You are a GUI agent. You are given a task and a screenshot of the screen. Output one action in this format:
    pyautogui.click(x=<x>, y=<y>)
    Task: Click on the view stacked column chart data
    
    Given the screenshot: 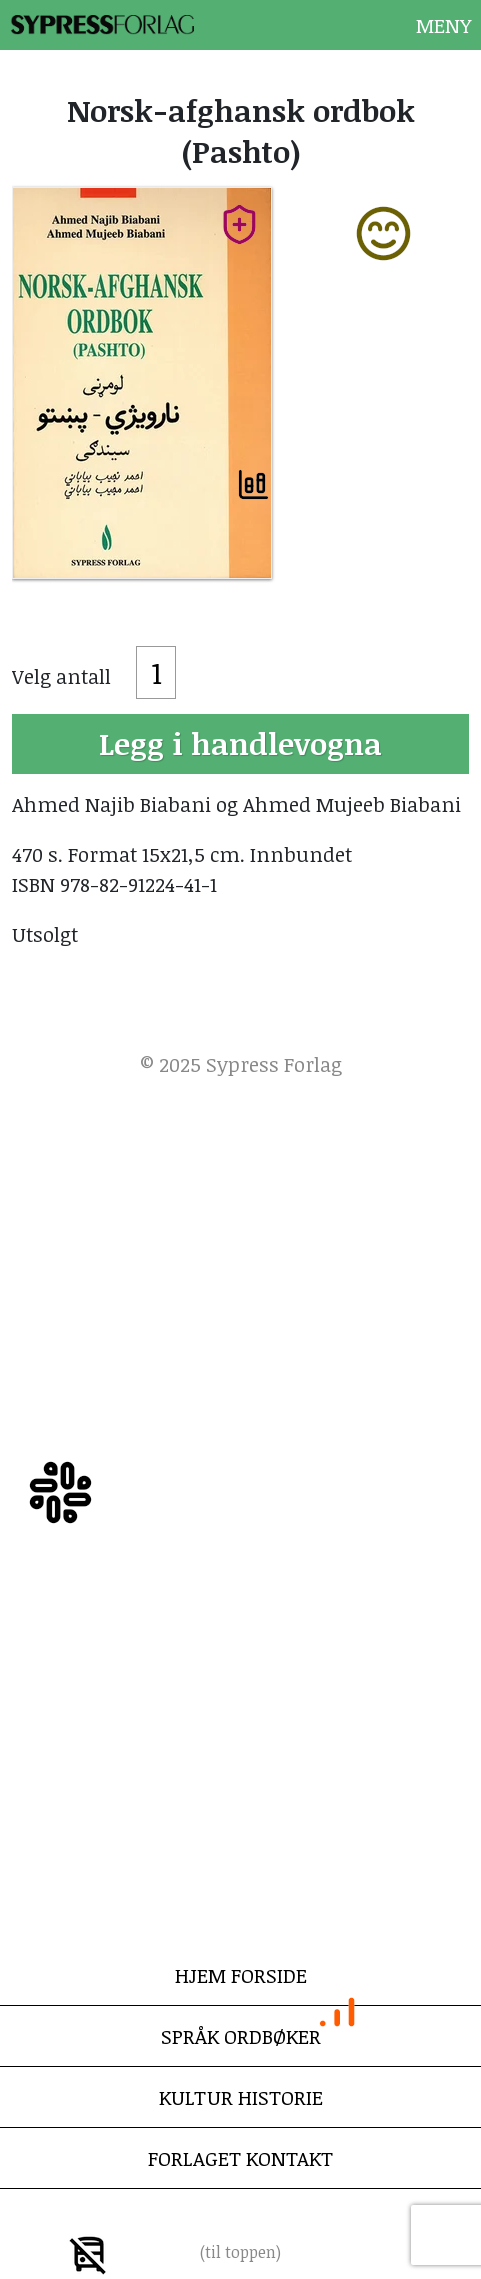 What is the action you would take?
    pyautogui.click(x=253, y=484)
    